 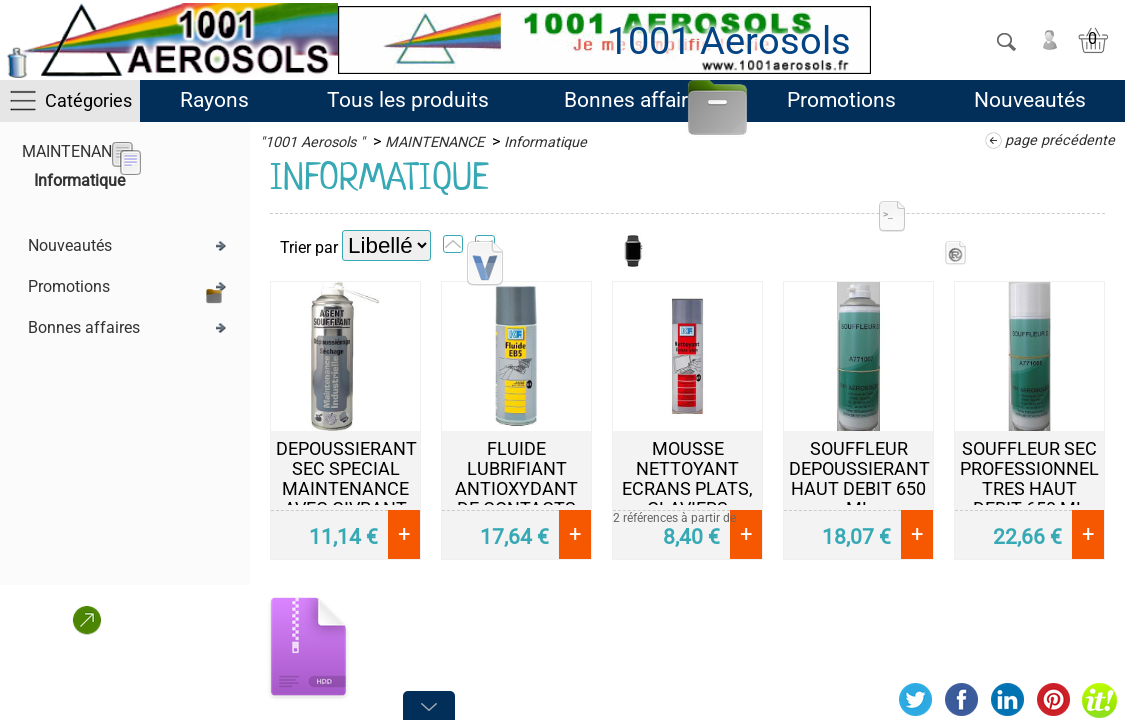 What do you see at coordinates (308, 648) in the screenshot?
I see `a virtualbox virtual hard disk file` at bounding box center [308, 648].